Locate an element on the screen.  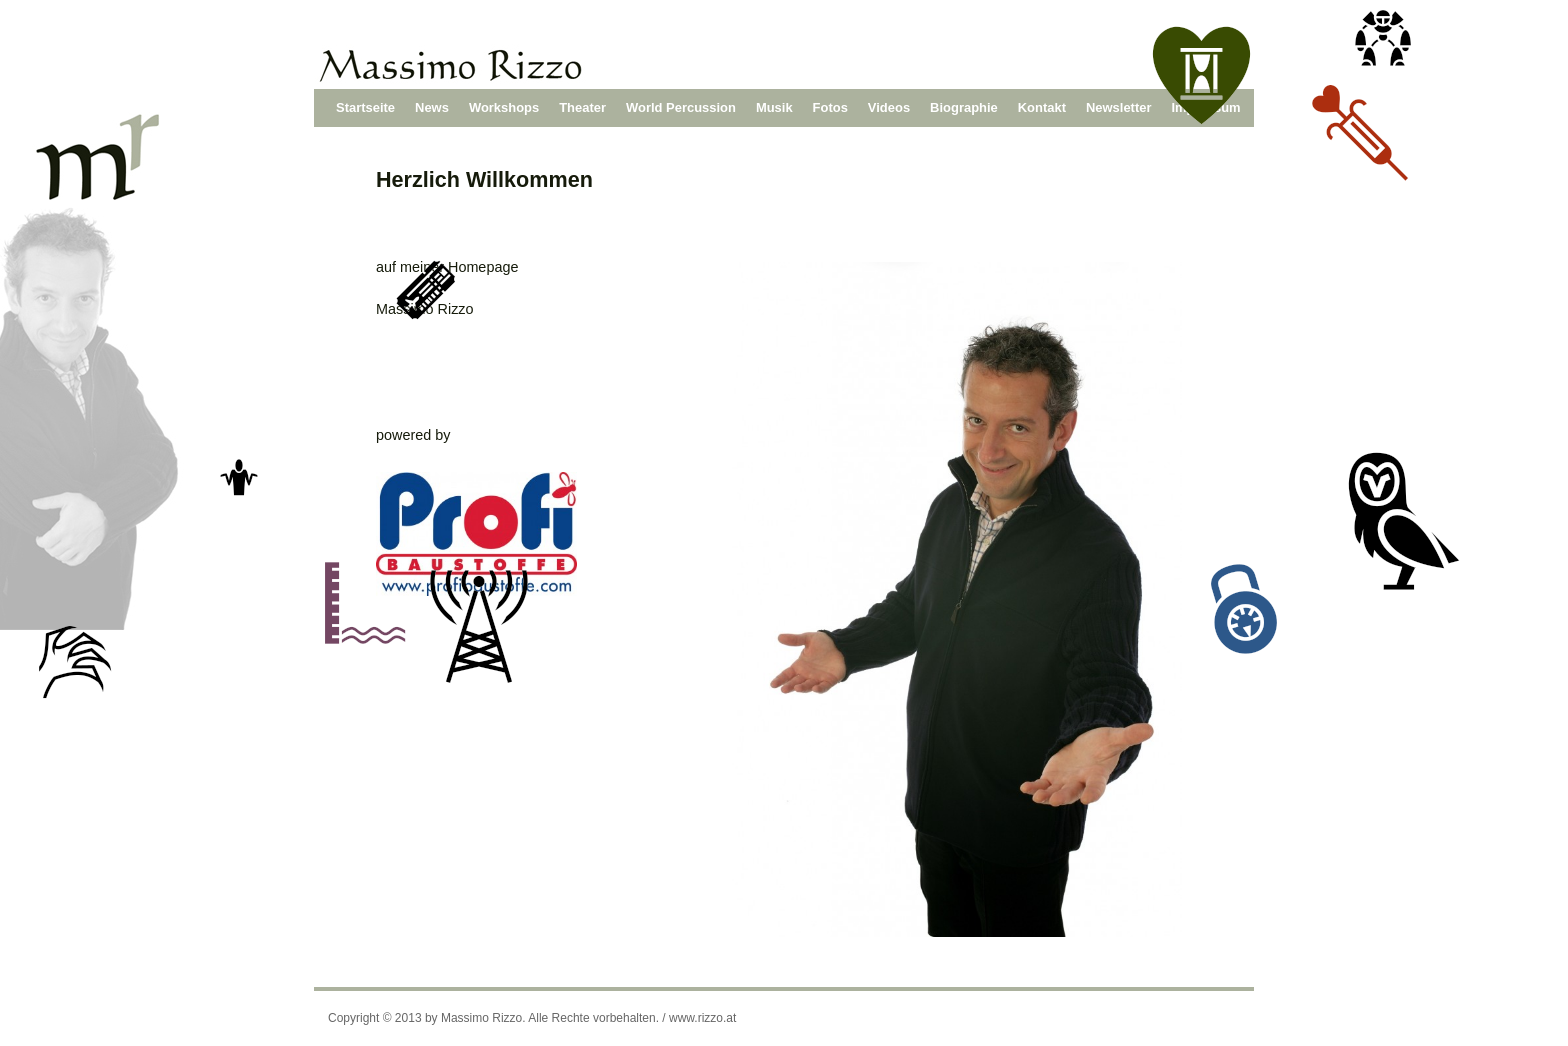
indicates unknown or uncertain status is located at coordinates (239, 477).